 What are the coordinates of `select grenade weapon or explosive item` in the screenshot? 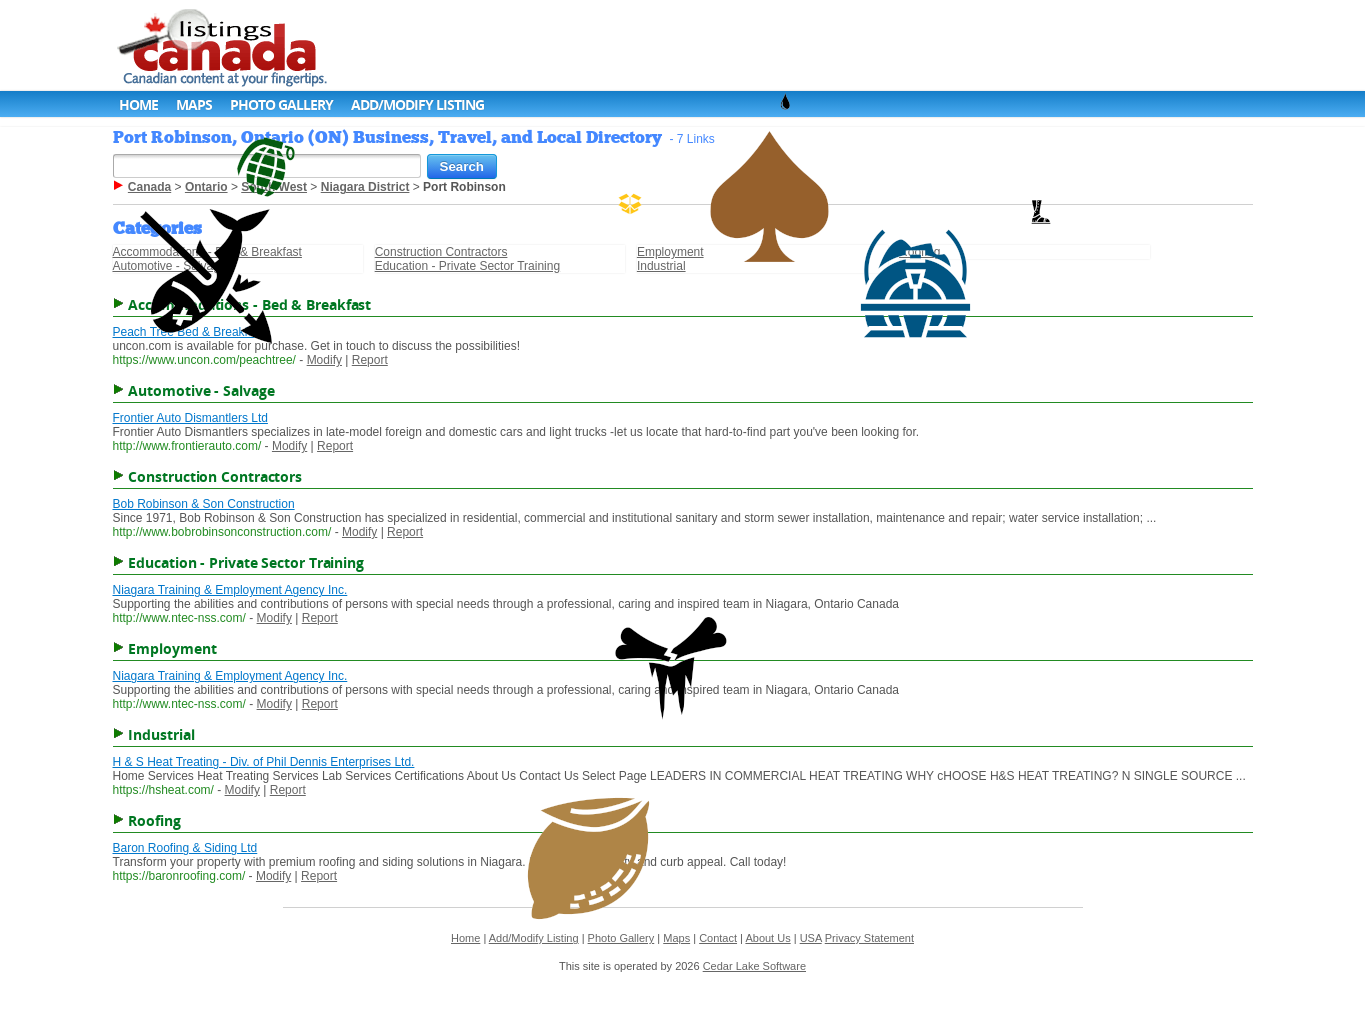 It's located at (264, 166).